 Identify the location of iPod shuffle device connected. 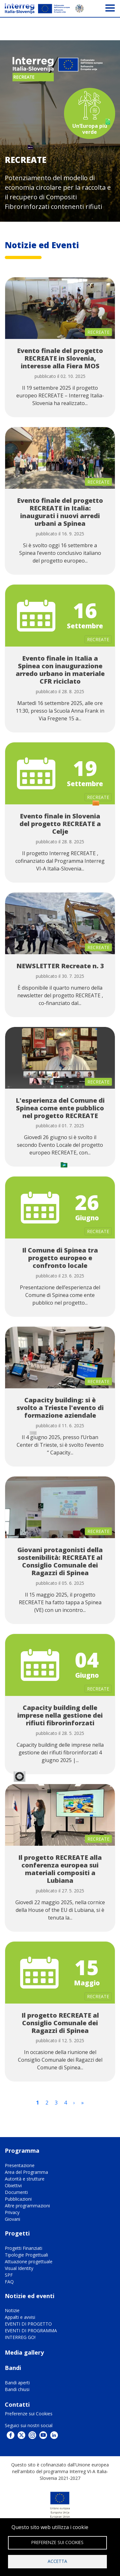
(20, 1776).